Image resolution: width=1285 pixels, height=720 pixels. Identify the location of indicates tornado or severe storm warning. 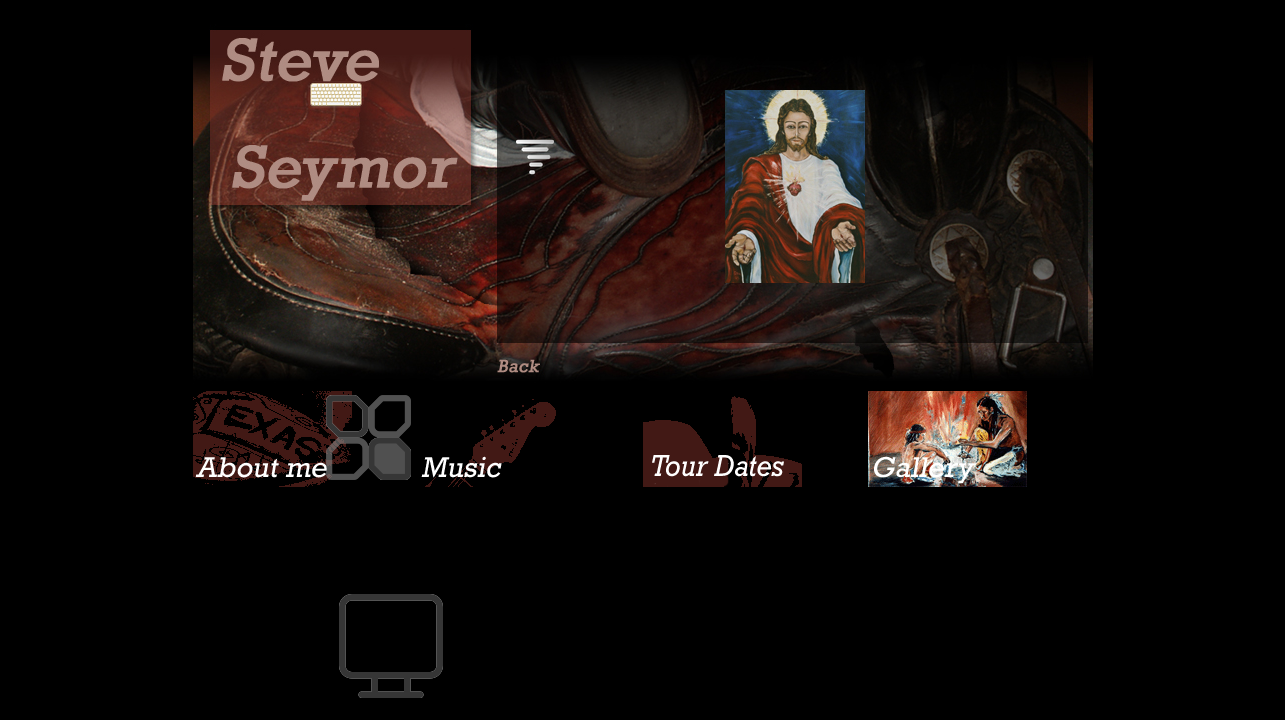
(535, 157).